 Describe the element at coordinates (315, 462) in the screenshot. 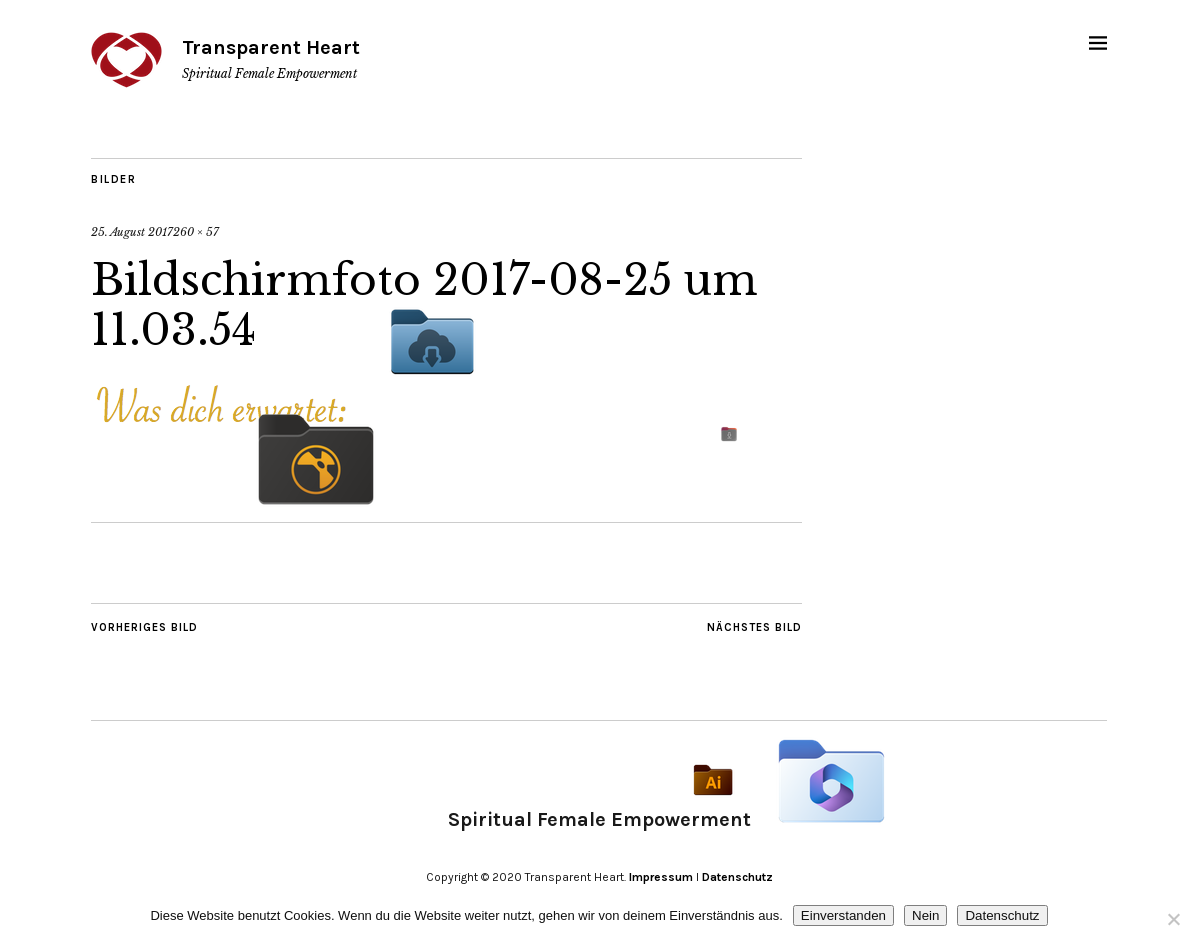

I see `folder containing nuke compositing software project files` at that location.